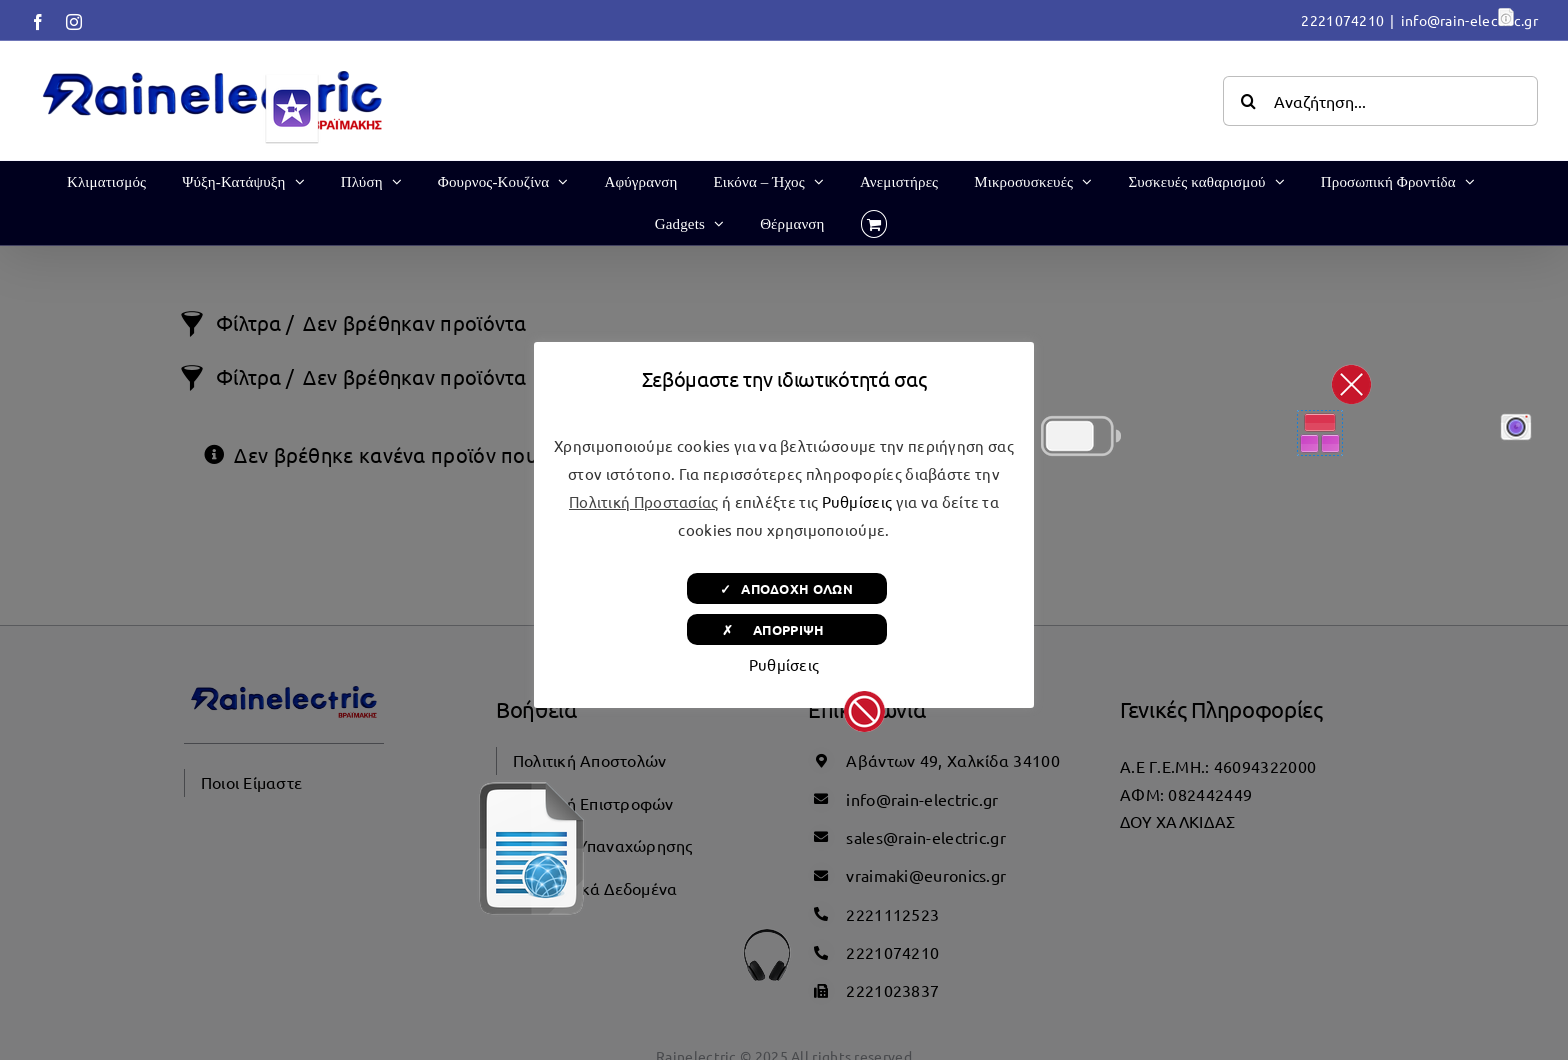 The height and width of the screenshot is (1060, 1568). What do you see at coordinates (1320, 433) in the screenshot?
I see `select all items in the current view` at bounding box center [1320, 433].